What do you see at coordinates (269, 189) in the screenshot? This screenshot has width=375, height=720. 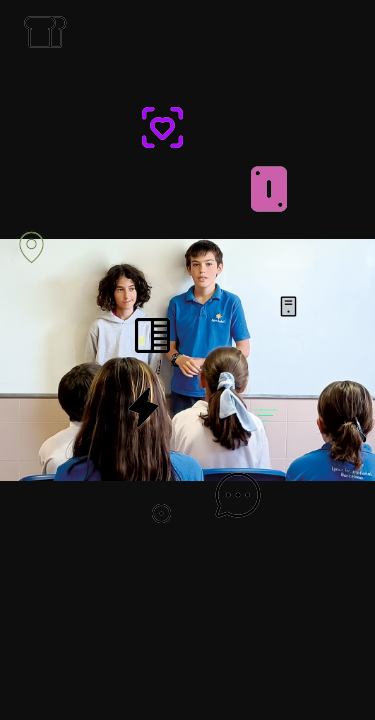 I see `ace of clubs playing card` at bounding box center [269, 189].